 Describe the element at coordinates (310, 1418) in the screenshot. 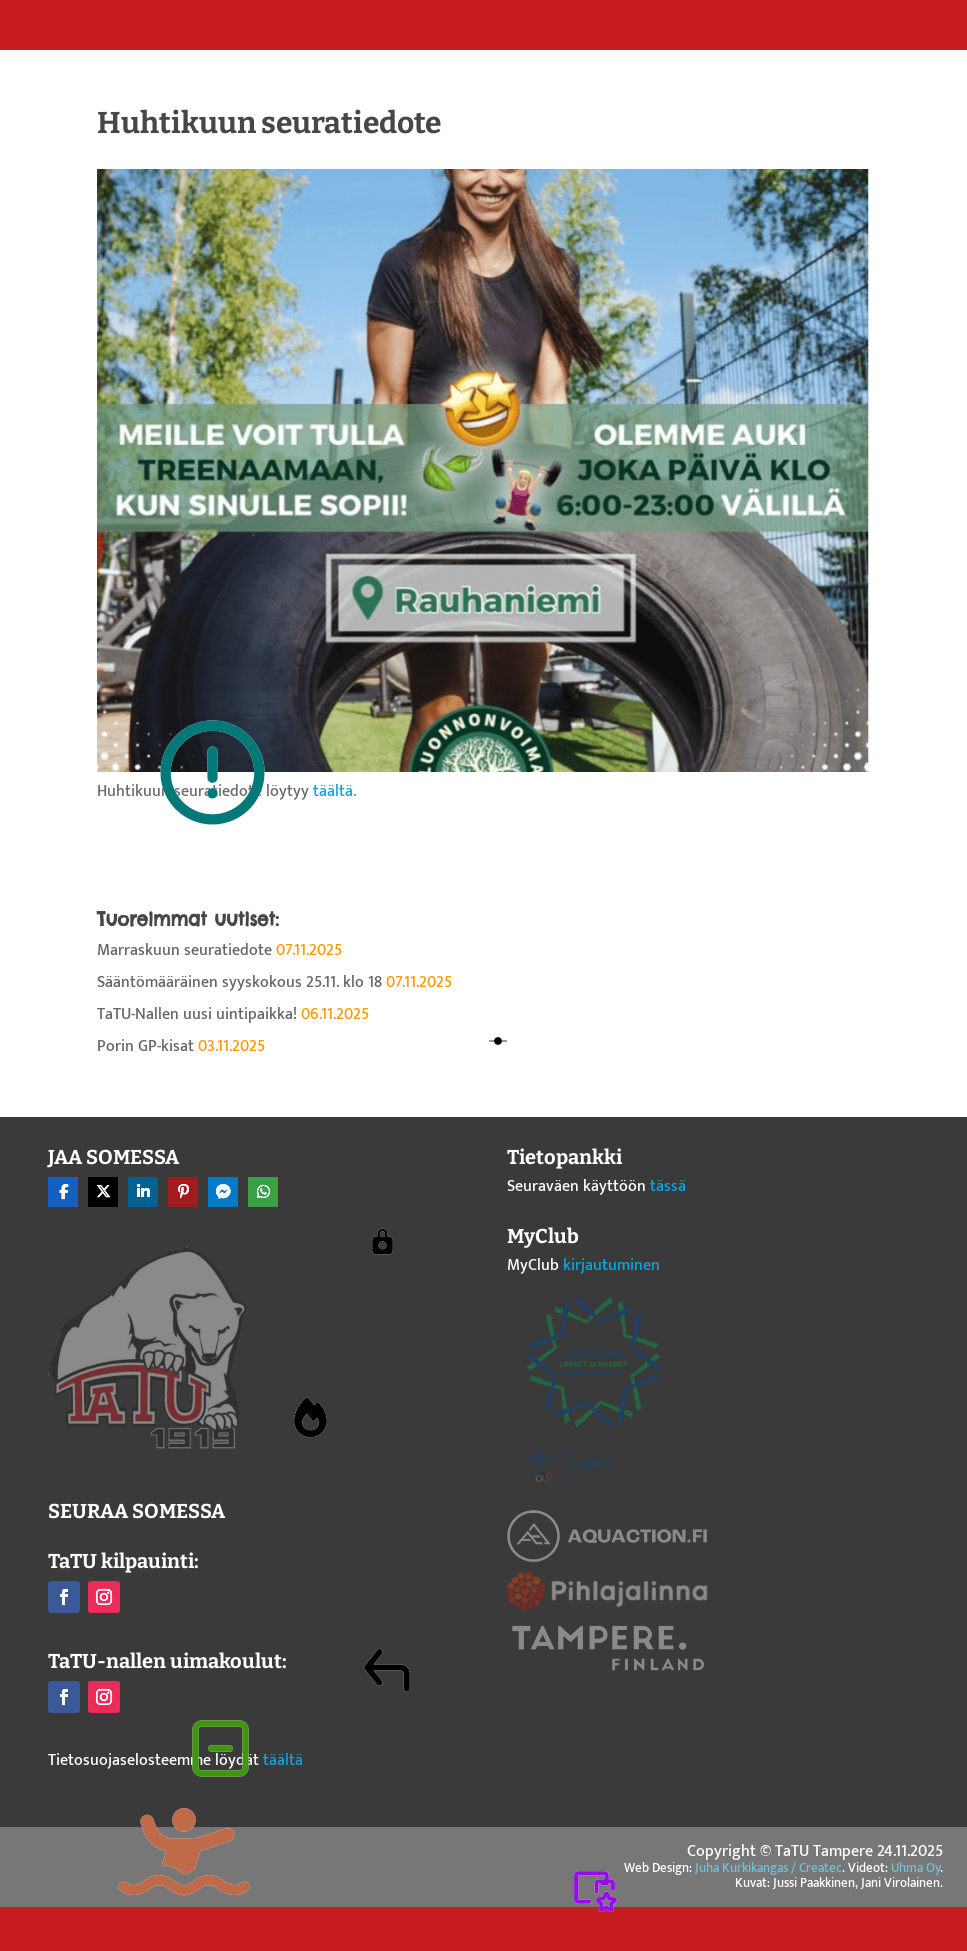

I see `indicates trending or popular content` at that location.